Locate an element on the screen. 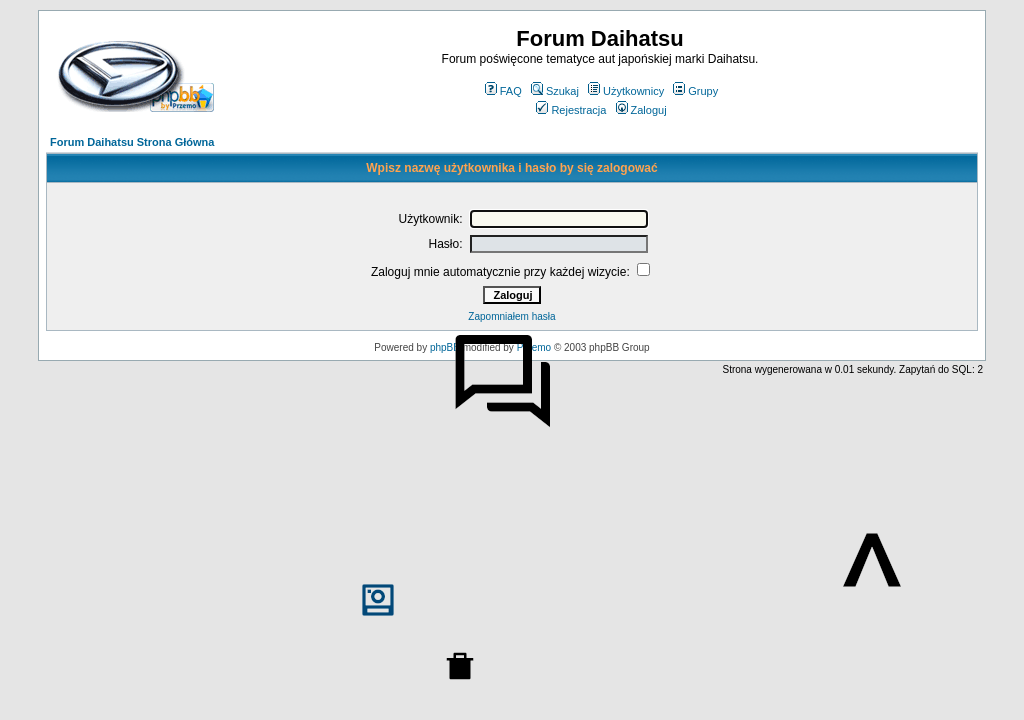  delete selected item is located at coordinates (460, 666).